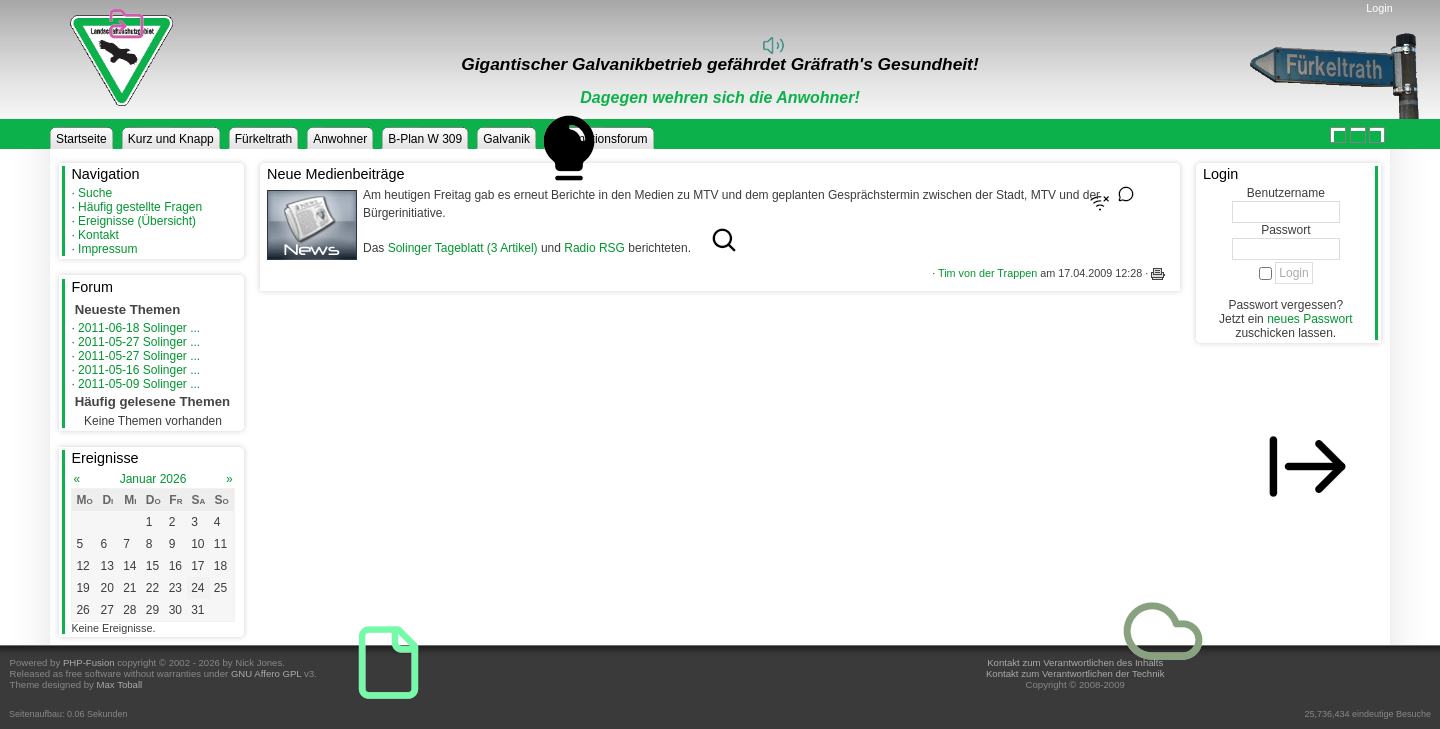  What do you see at coordinates (1126, 194) in the screenshot?
I see `open chat or messaging` at bounding box center [1126, 194].